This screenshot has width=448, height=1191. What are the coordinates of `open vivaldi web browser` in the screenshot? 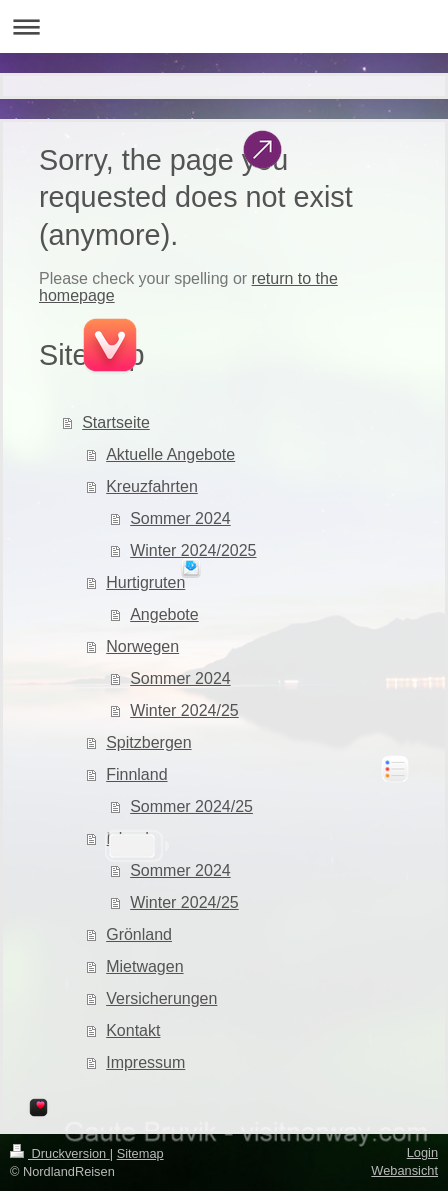 It's located at (110, 345).